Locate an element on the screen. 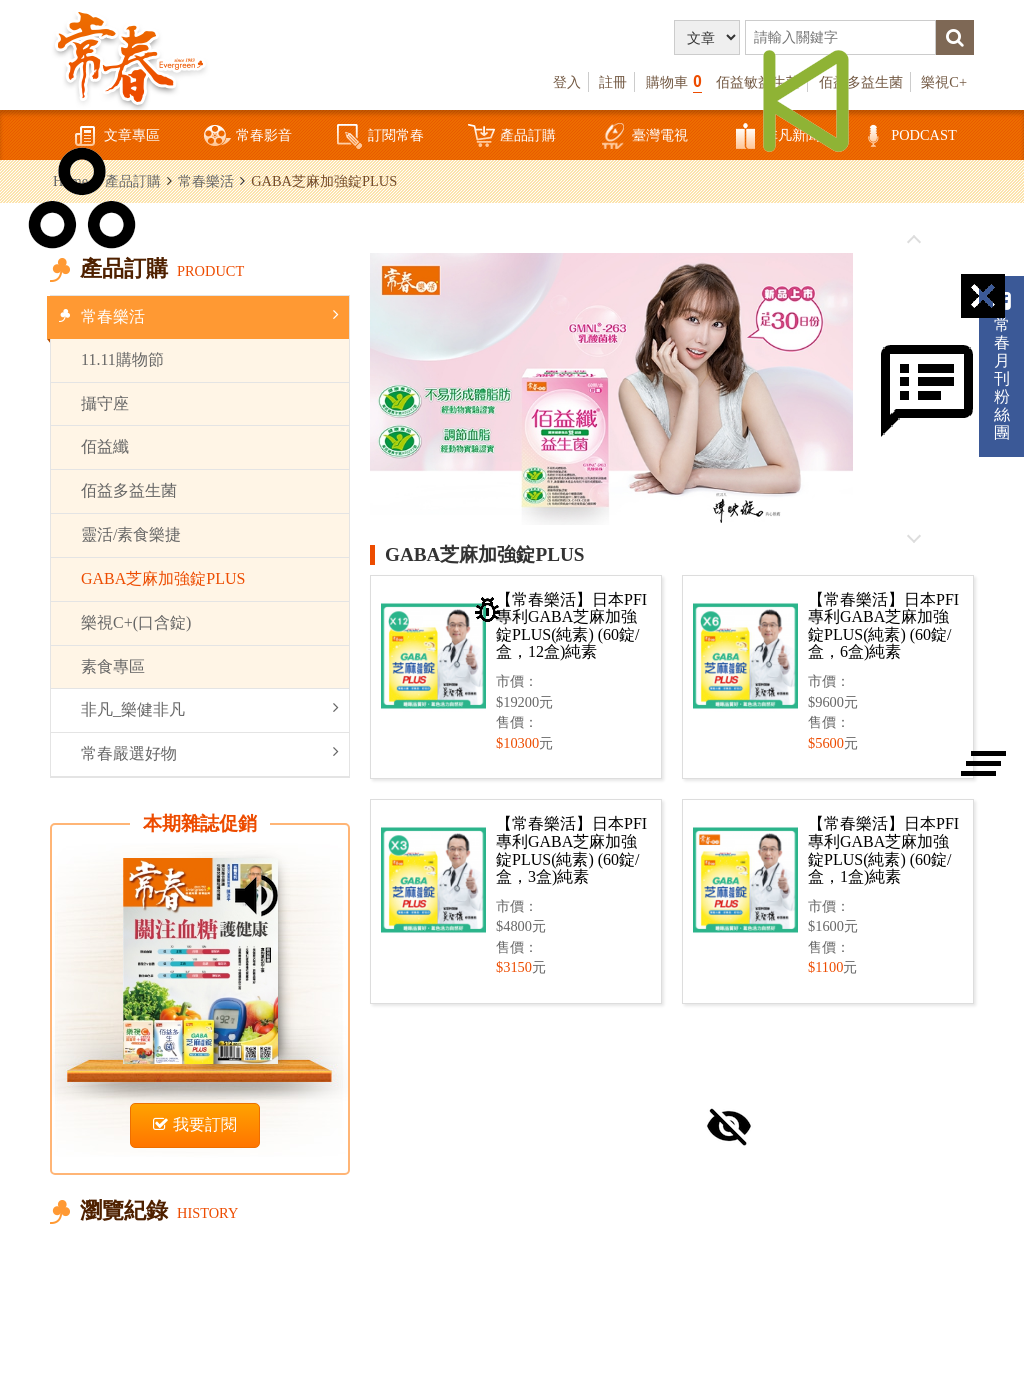 The width and height of the screenshot is (1024, 1378). access pest control services is located at coordinates (487, 609).